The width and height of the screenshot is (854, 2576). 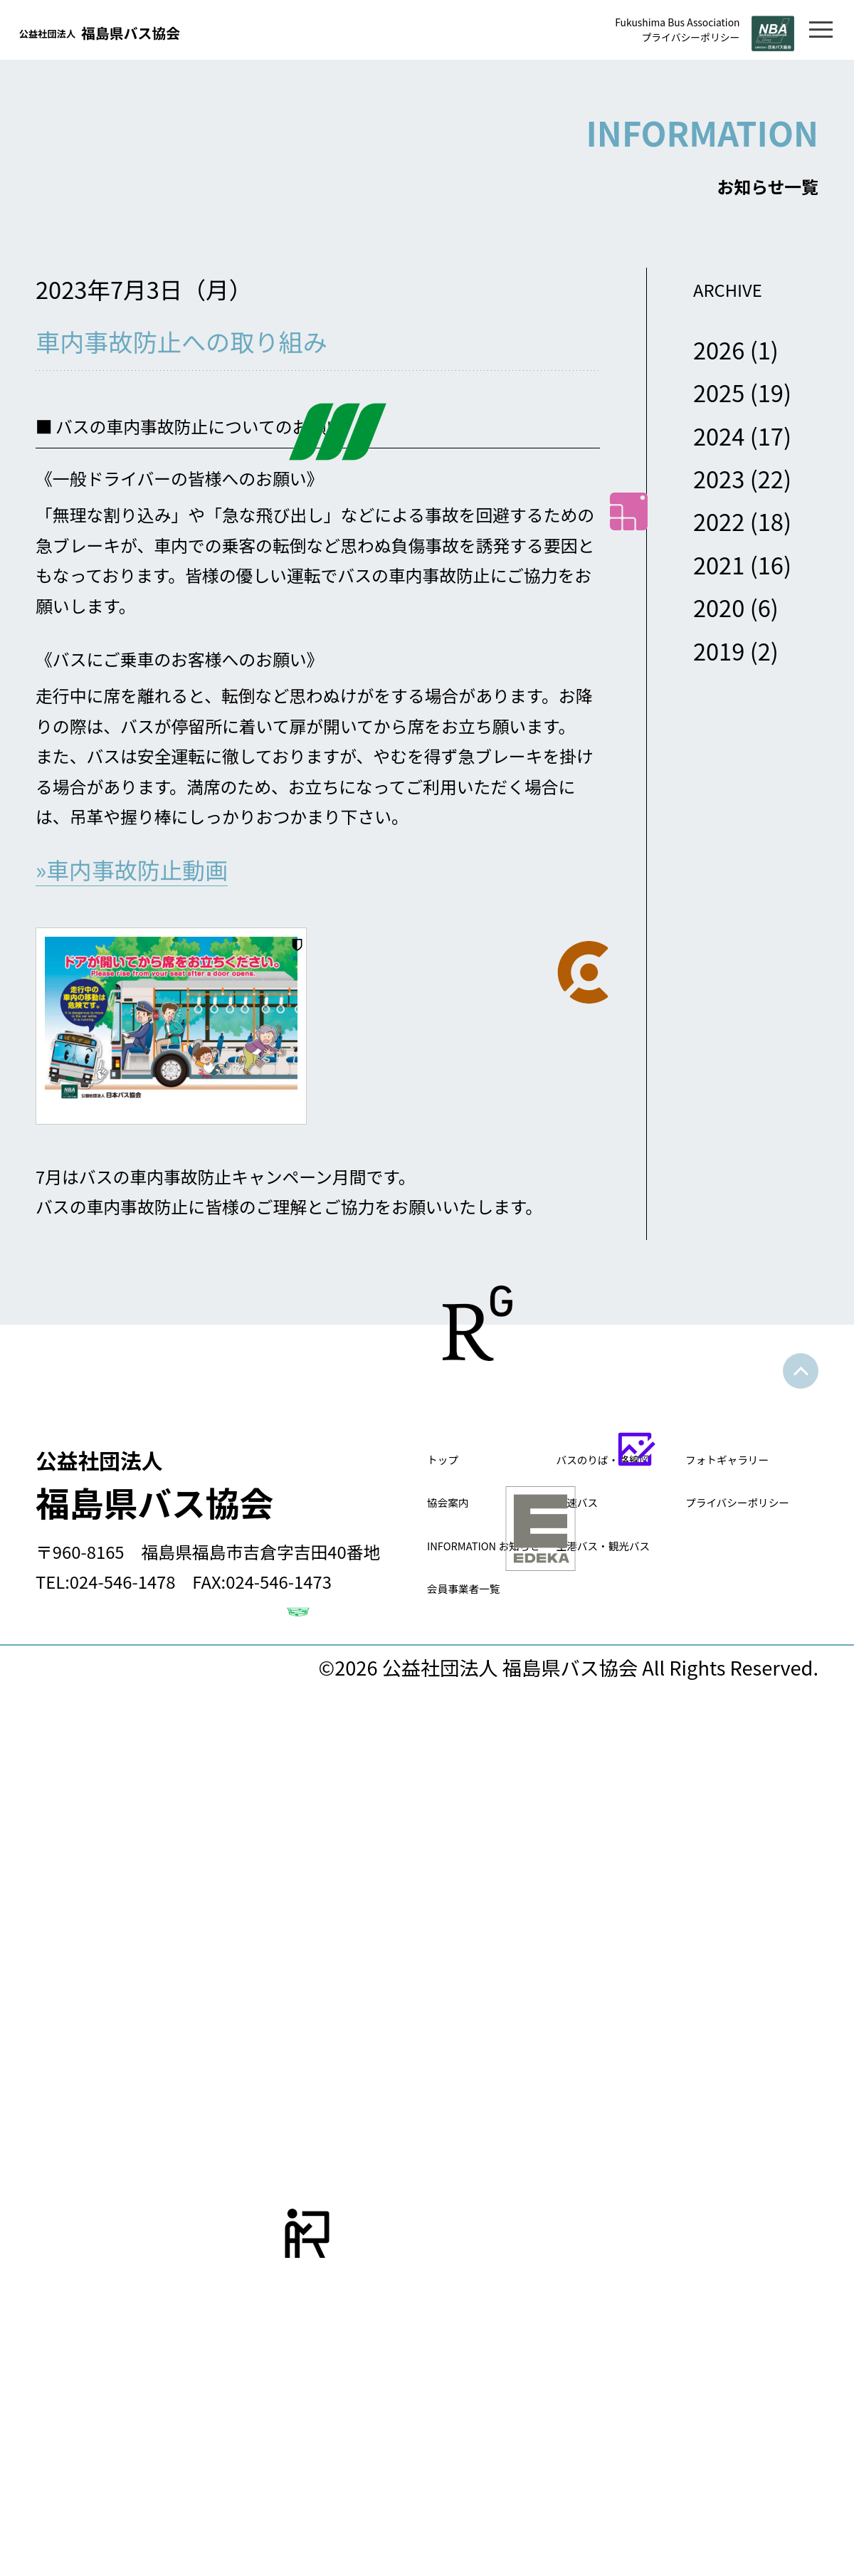 I want to click on meilisearch search engine logo, so click(x=337, y=431).